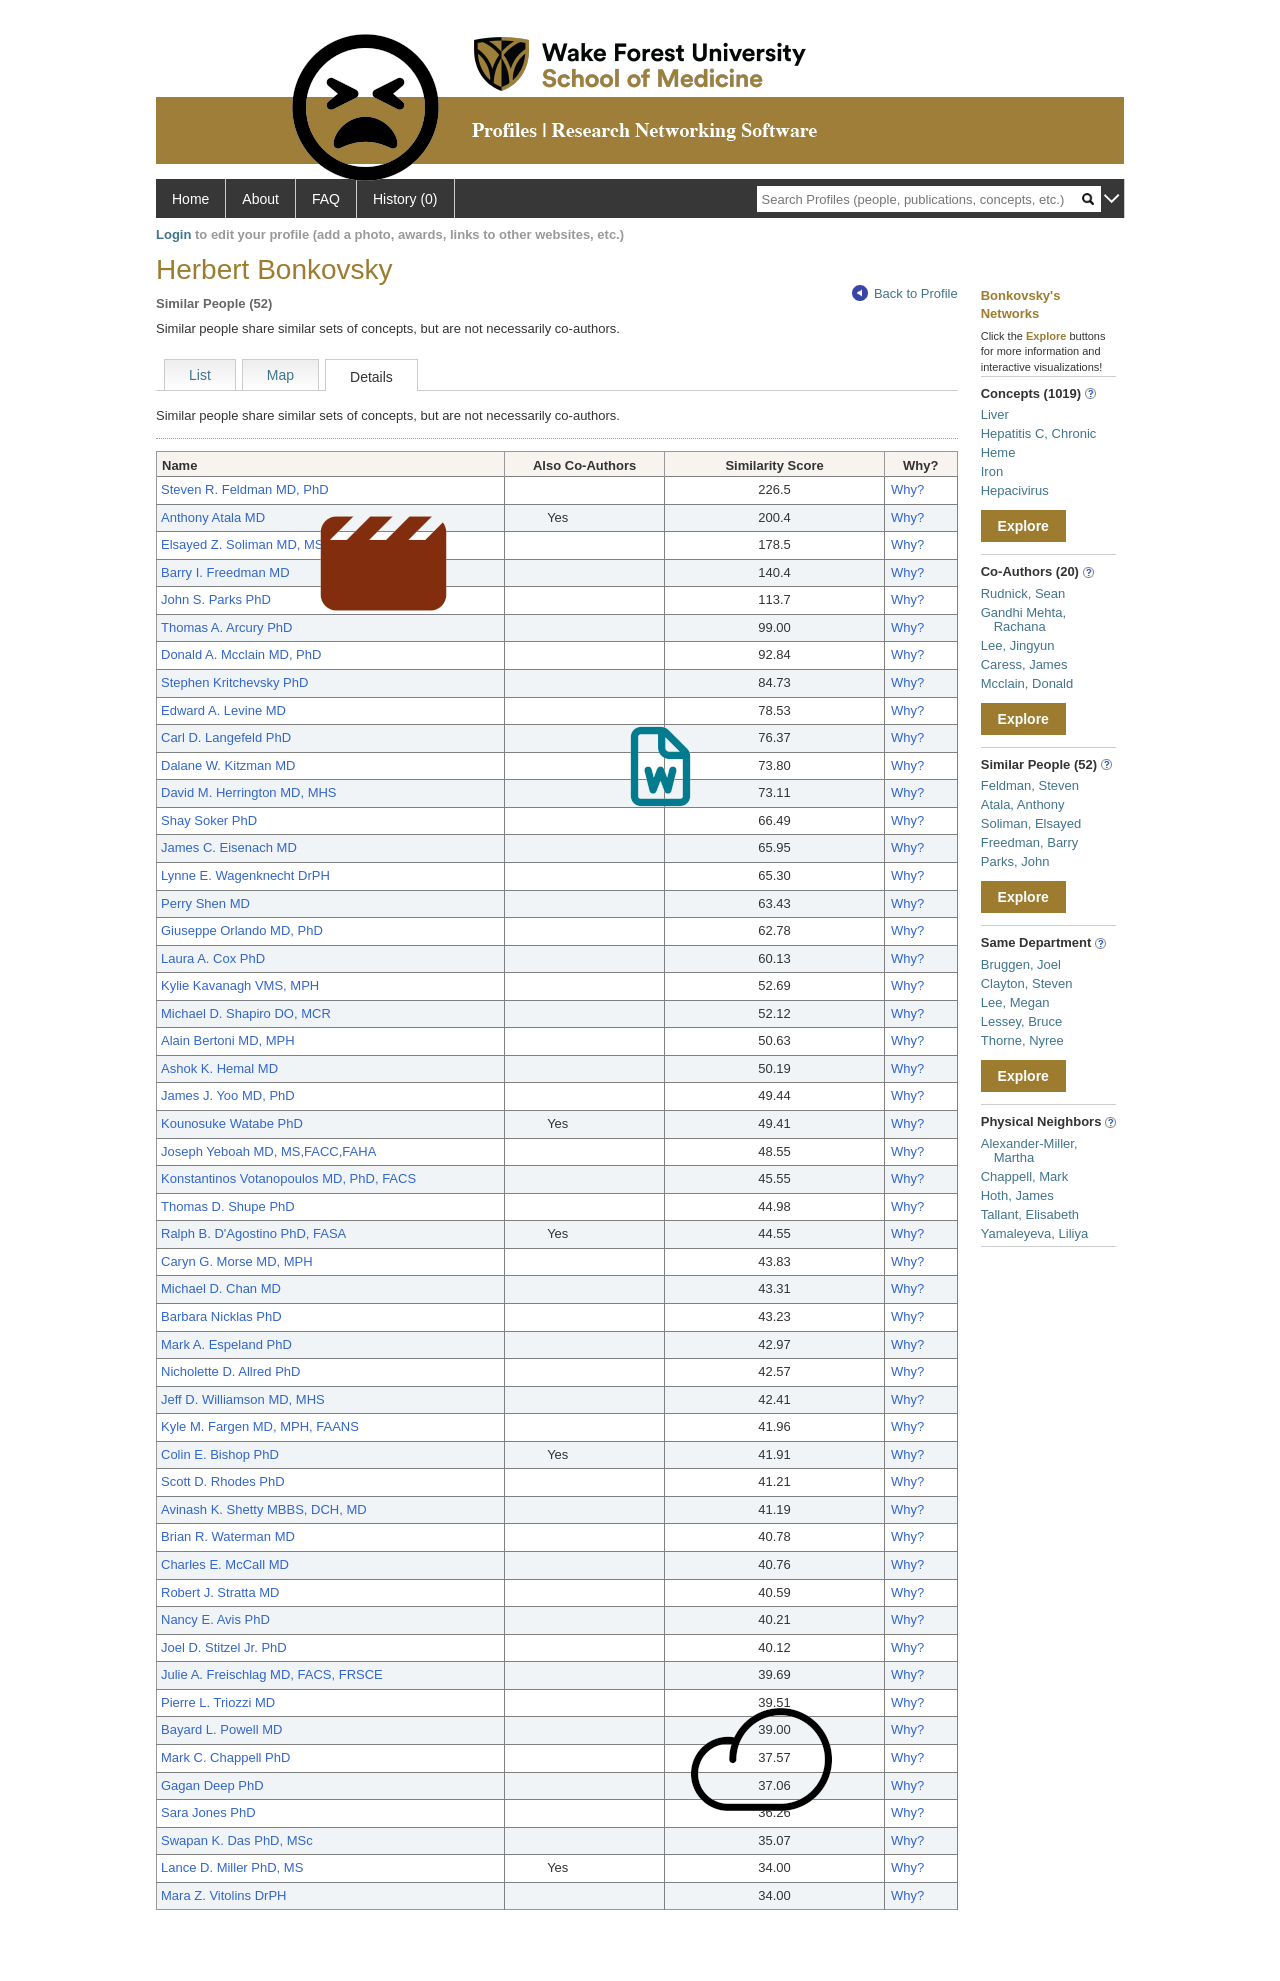  Describe the element at coordinates (761, 1759) in the screenshot. I see `access cloud storage` at that location.